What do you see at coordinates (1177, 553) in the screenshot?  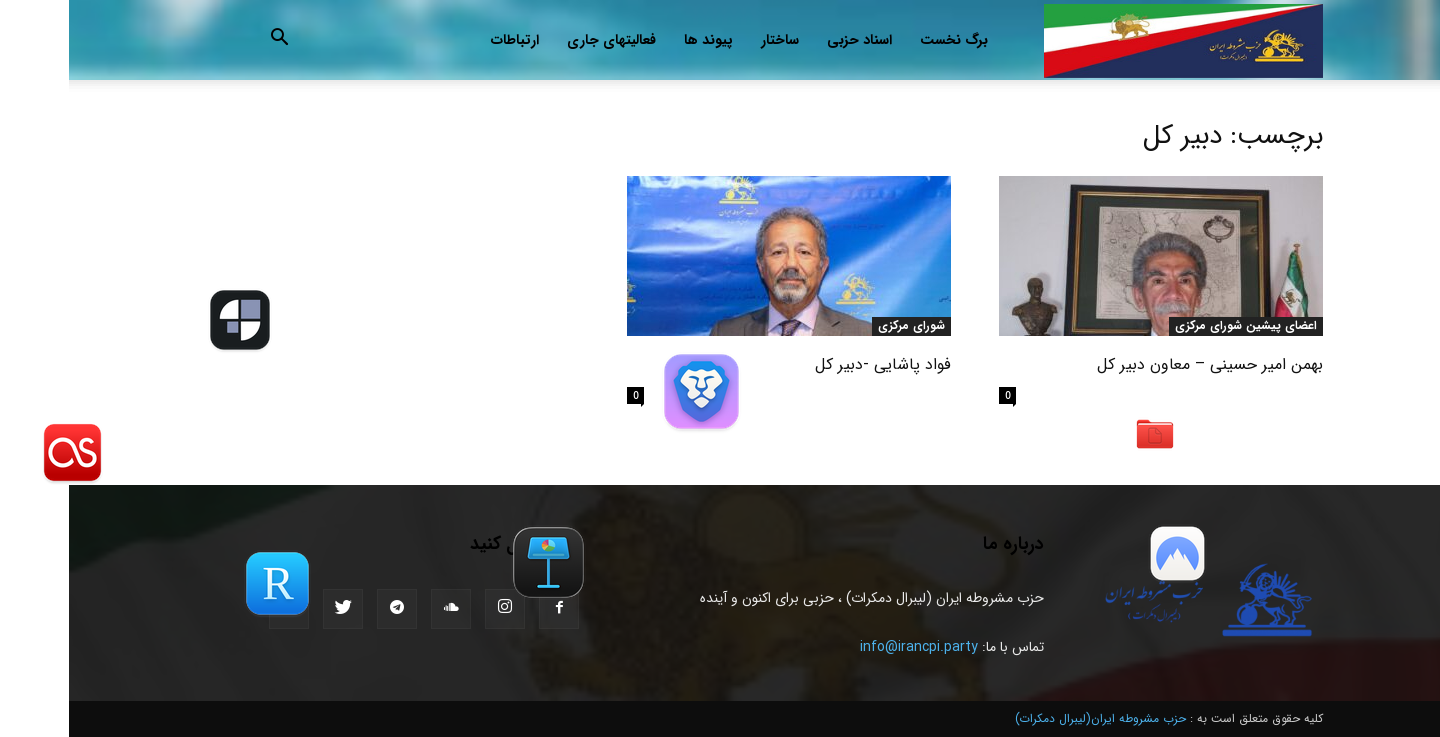 I see `open nordvpn application` at bounding box center [1177, 553].